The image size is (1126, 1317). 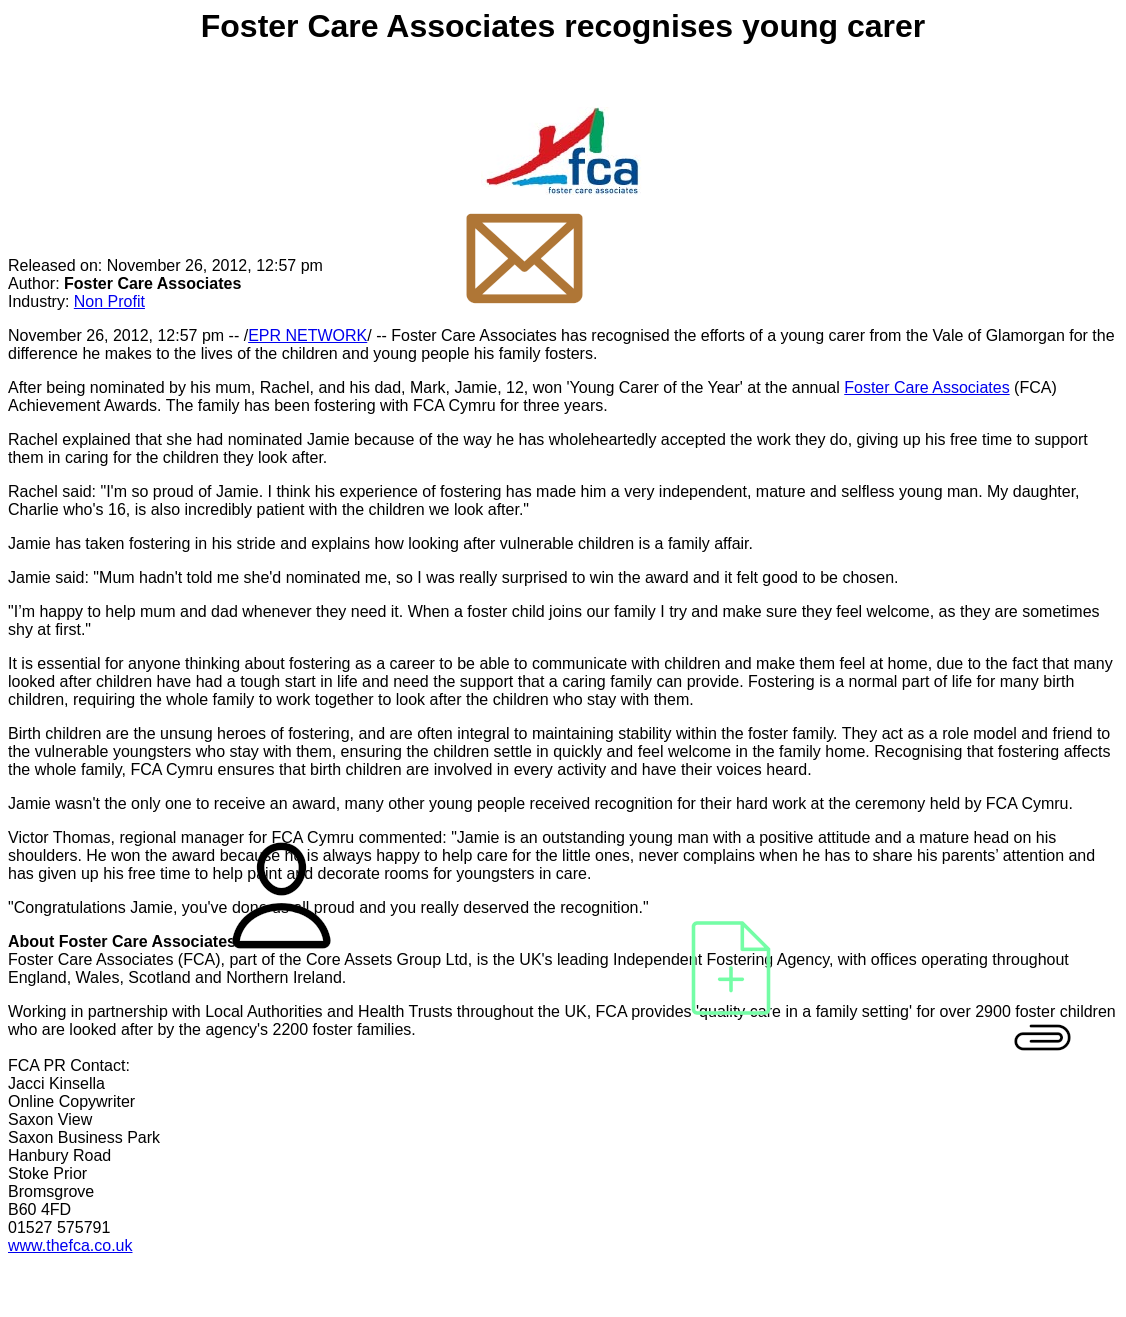 I want to click on create a new file, so click(x=731, y=968).